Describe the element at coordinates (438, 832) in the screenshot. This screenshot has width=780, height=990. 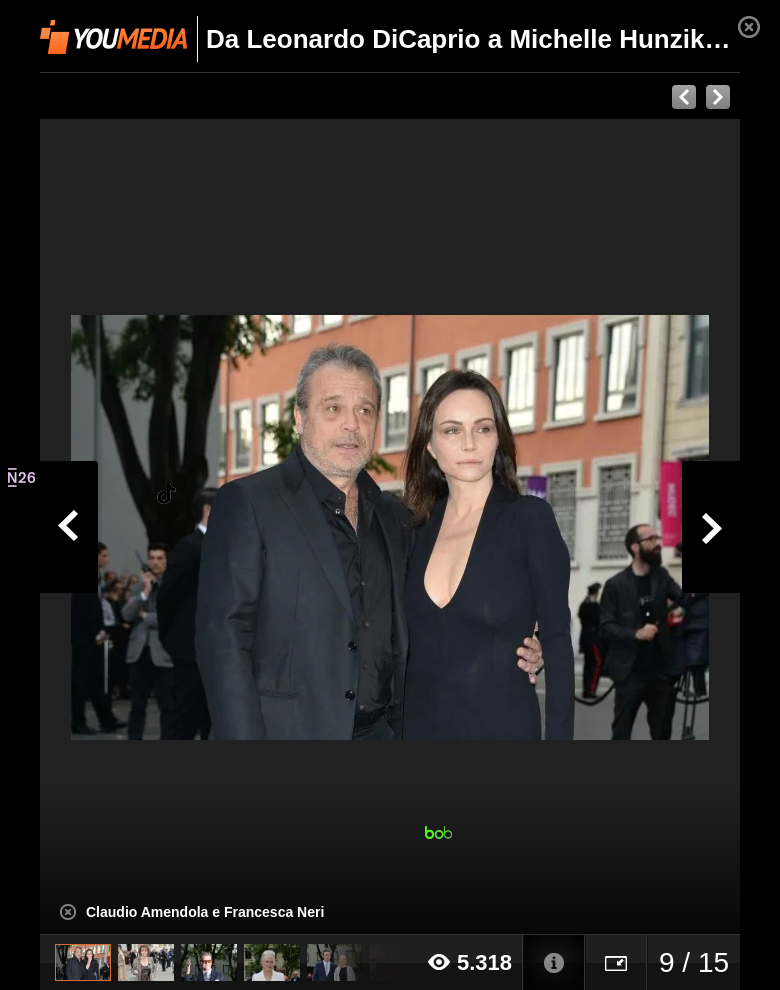
I see `open the HiBob HR platform` at that location.